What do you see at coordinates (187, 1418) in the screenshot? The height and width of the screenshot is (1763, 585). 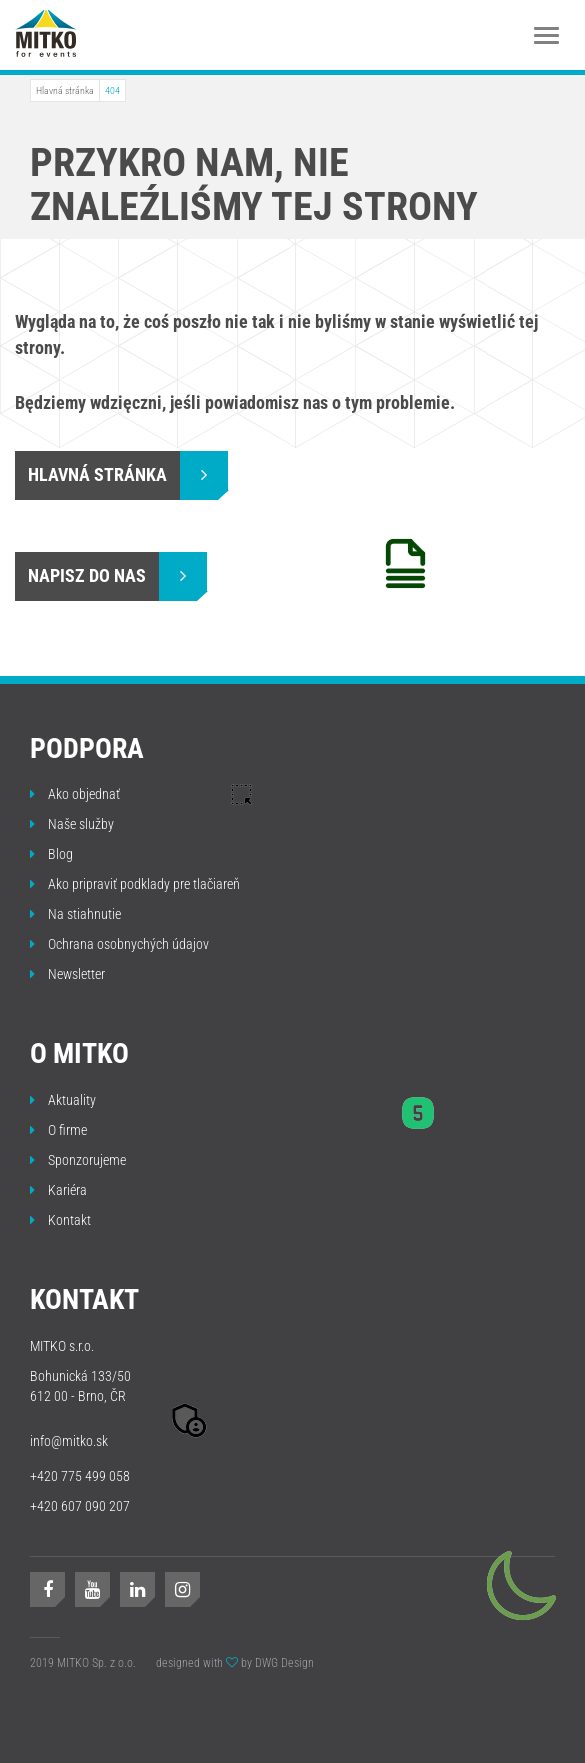 I see `access admin panel settings` at bounding box center [187, 1418].